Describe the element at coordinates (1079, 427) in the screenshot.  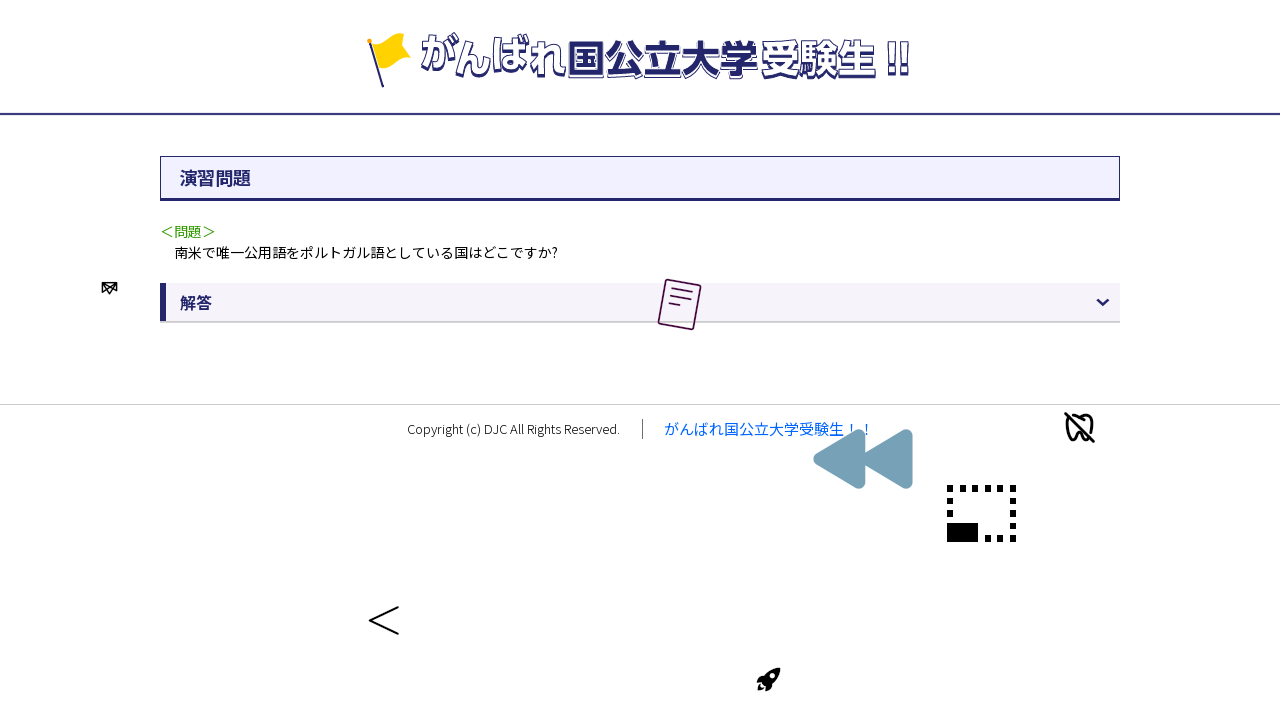
I see `dental services unavailable` at that location.